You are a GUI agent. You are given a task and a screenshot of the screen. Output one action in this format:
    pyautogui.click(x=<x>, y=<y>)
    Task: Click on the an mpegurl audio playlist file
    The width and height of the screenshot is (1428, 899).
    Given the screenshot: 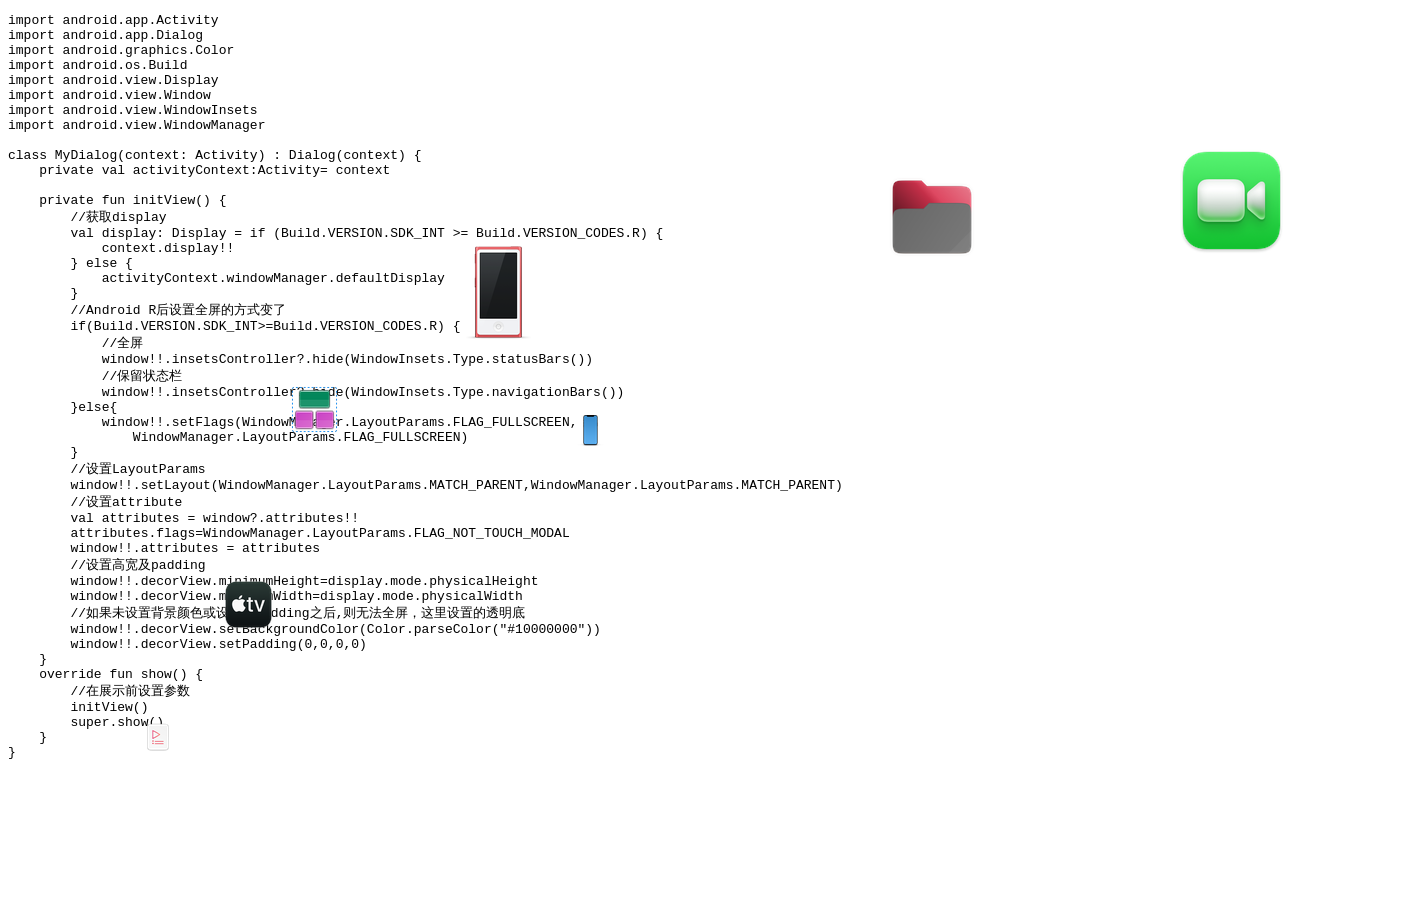 What is the action you would take?
    pyautogui.click(x=158, y=737)
    